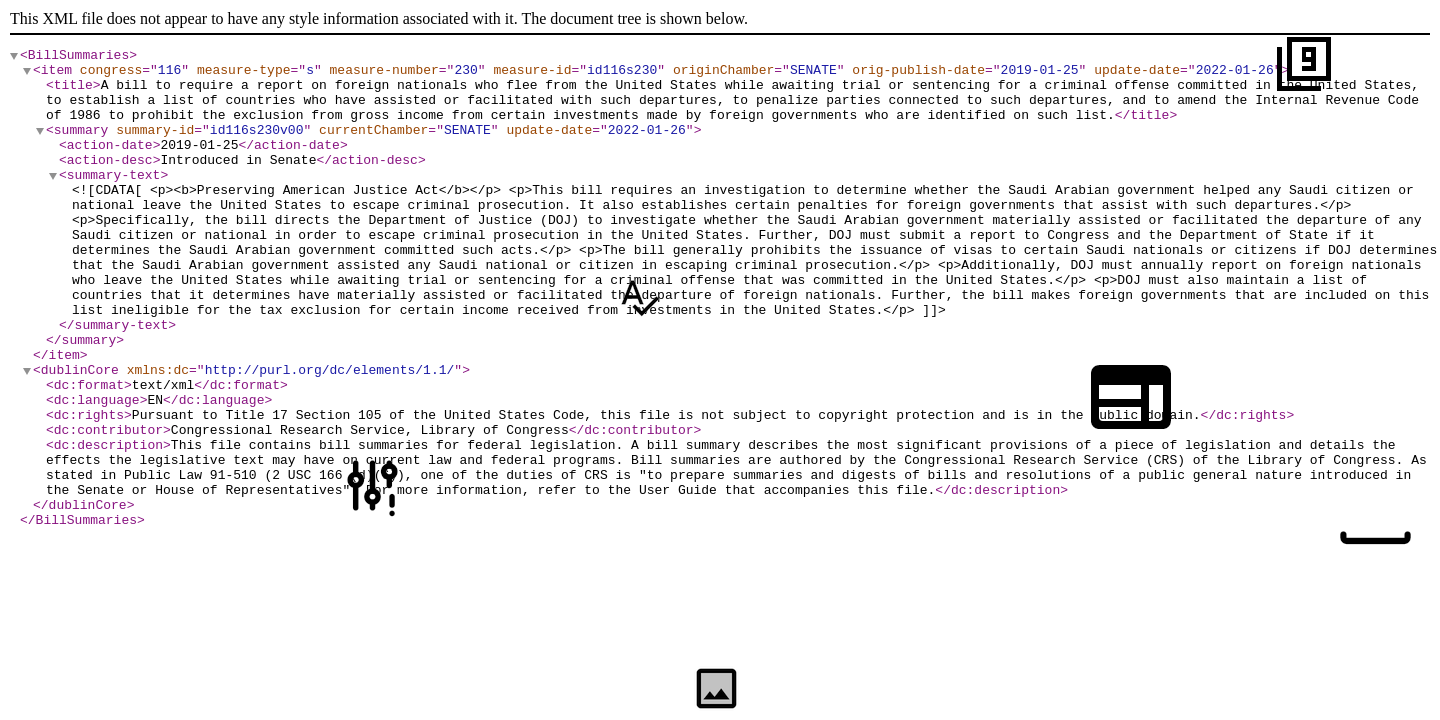 This screenshot has width=1440, height=720. Describe the element at coordinates (1375, 518) in the screenshot. I see `insert a space character` at that location.